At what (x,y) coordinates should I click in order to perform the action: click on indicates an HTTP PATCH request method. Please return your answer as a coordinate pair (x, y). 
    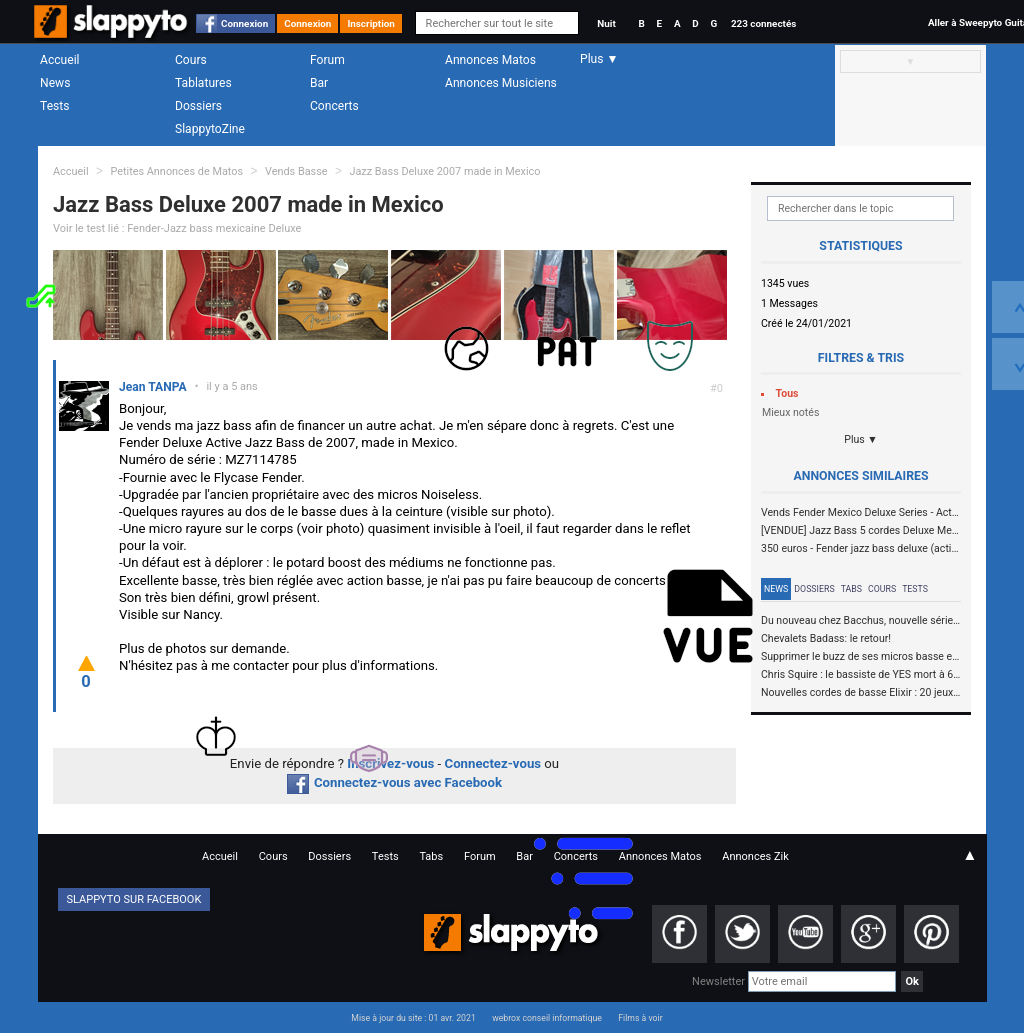
    Looking at the image, I should click on (567, 351).